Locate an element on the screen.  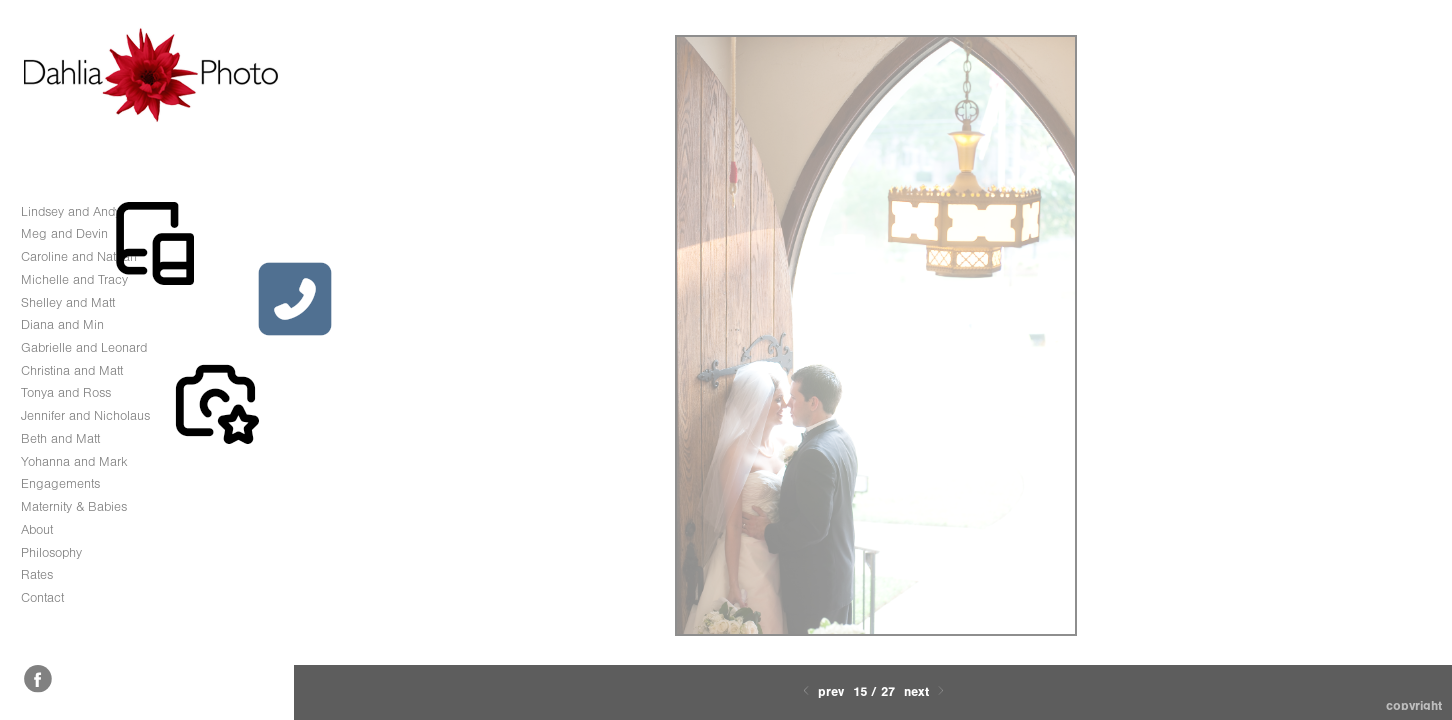
clone a repository is located at coordinates (152, 243).